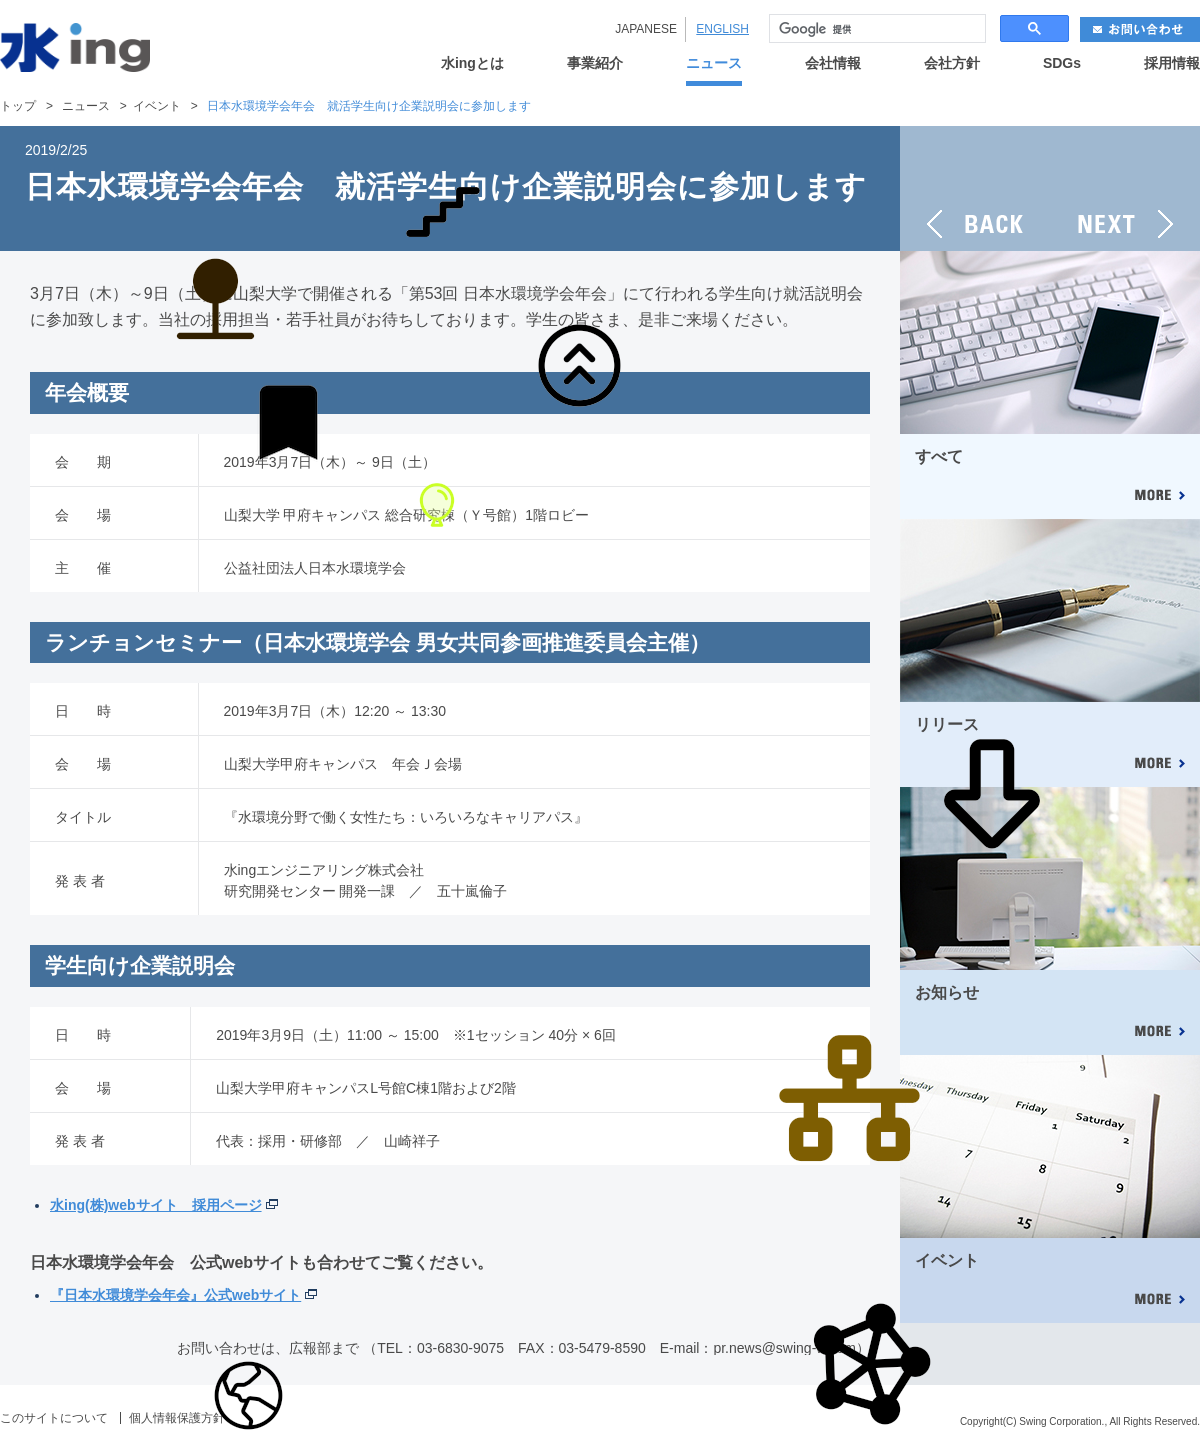 The width and height of the screenshot is (1200, 1455). I want to click on scroll to top of page, so click(579, 365).